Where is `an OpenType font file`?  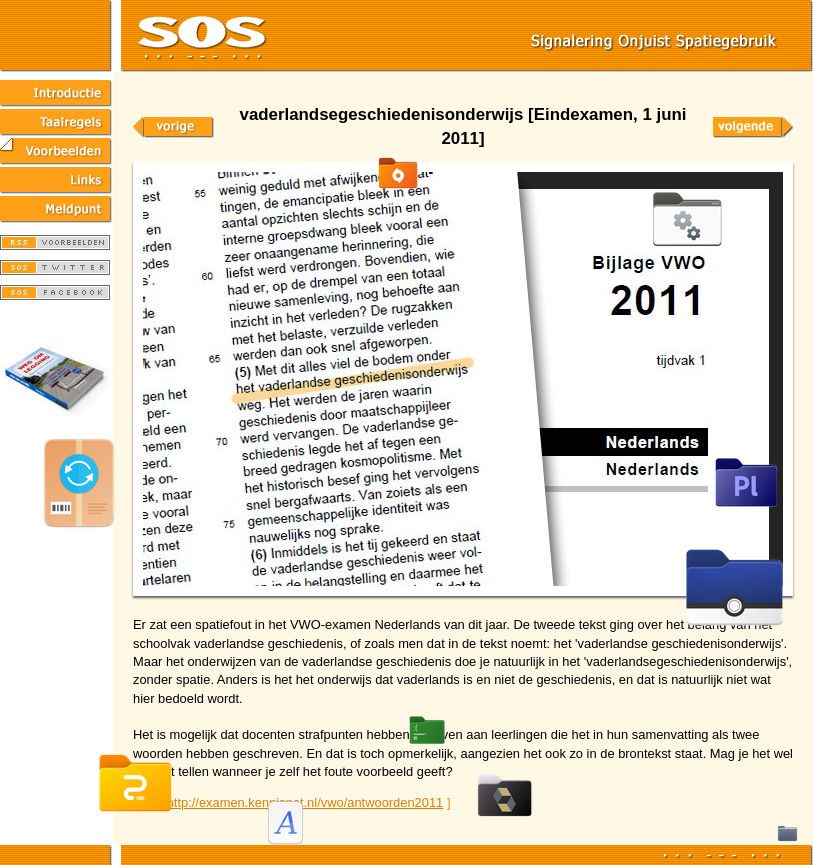 an OpenType font file is located at coordinates (285, 822).